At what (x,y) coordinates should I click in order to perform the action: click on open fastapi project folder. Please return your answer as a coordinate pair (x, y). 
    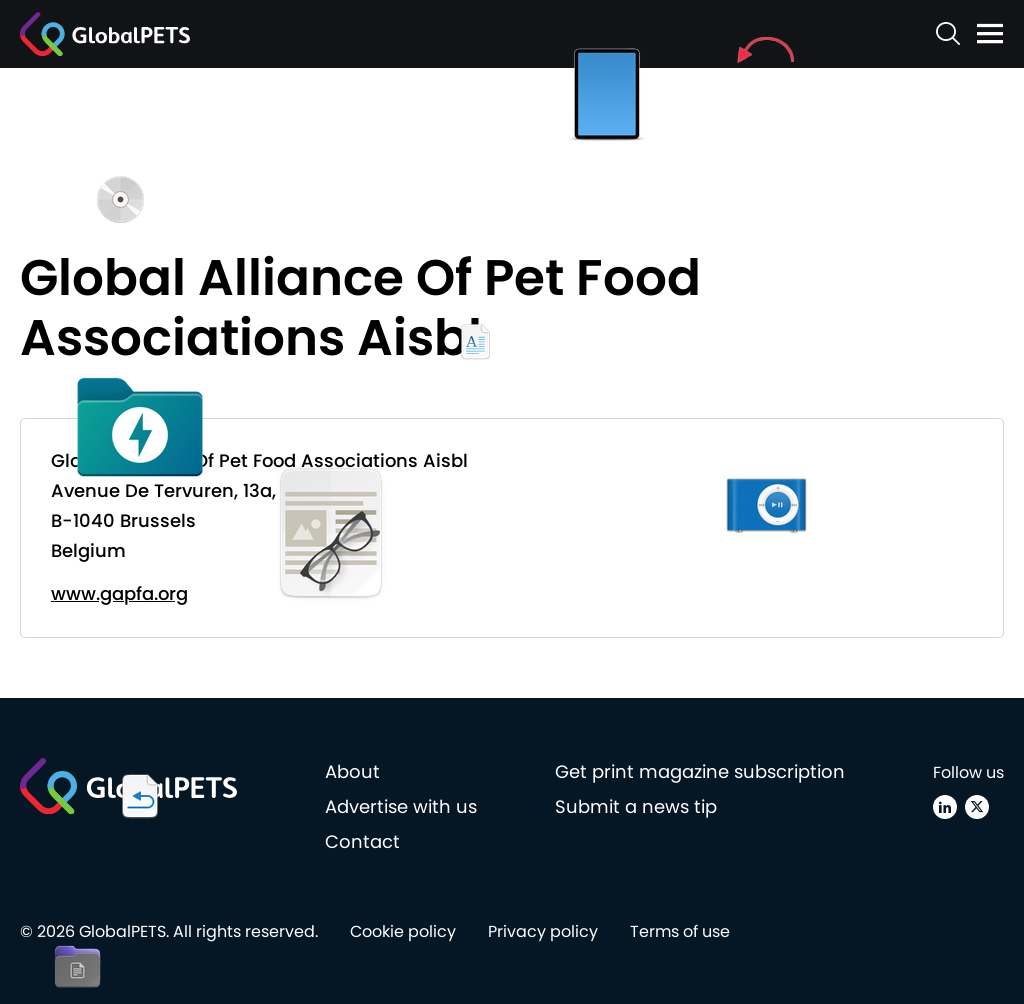
    Looking at the image, I should click on (139, 430).